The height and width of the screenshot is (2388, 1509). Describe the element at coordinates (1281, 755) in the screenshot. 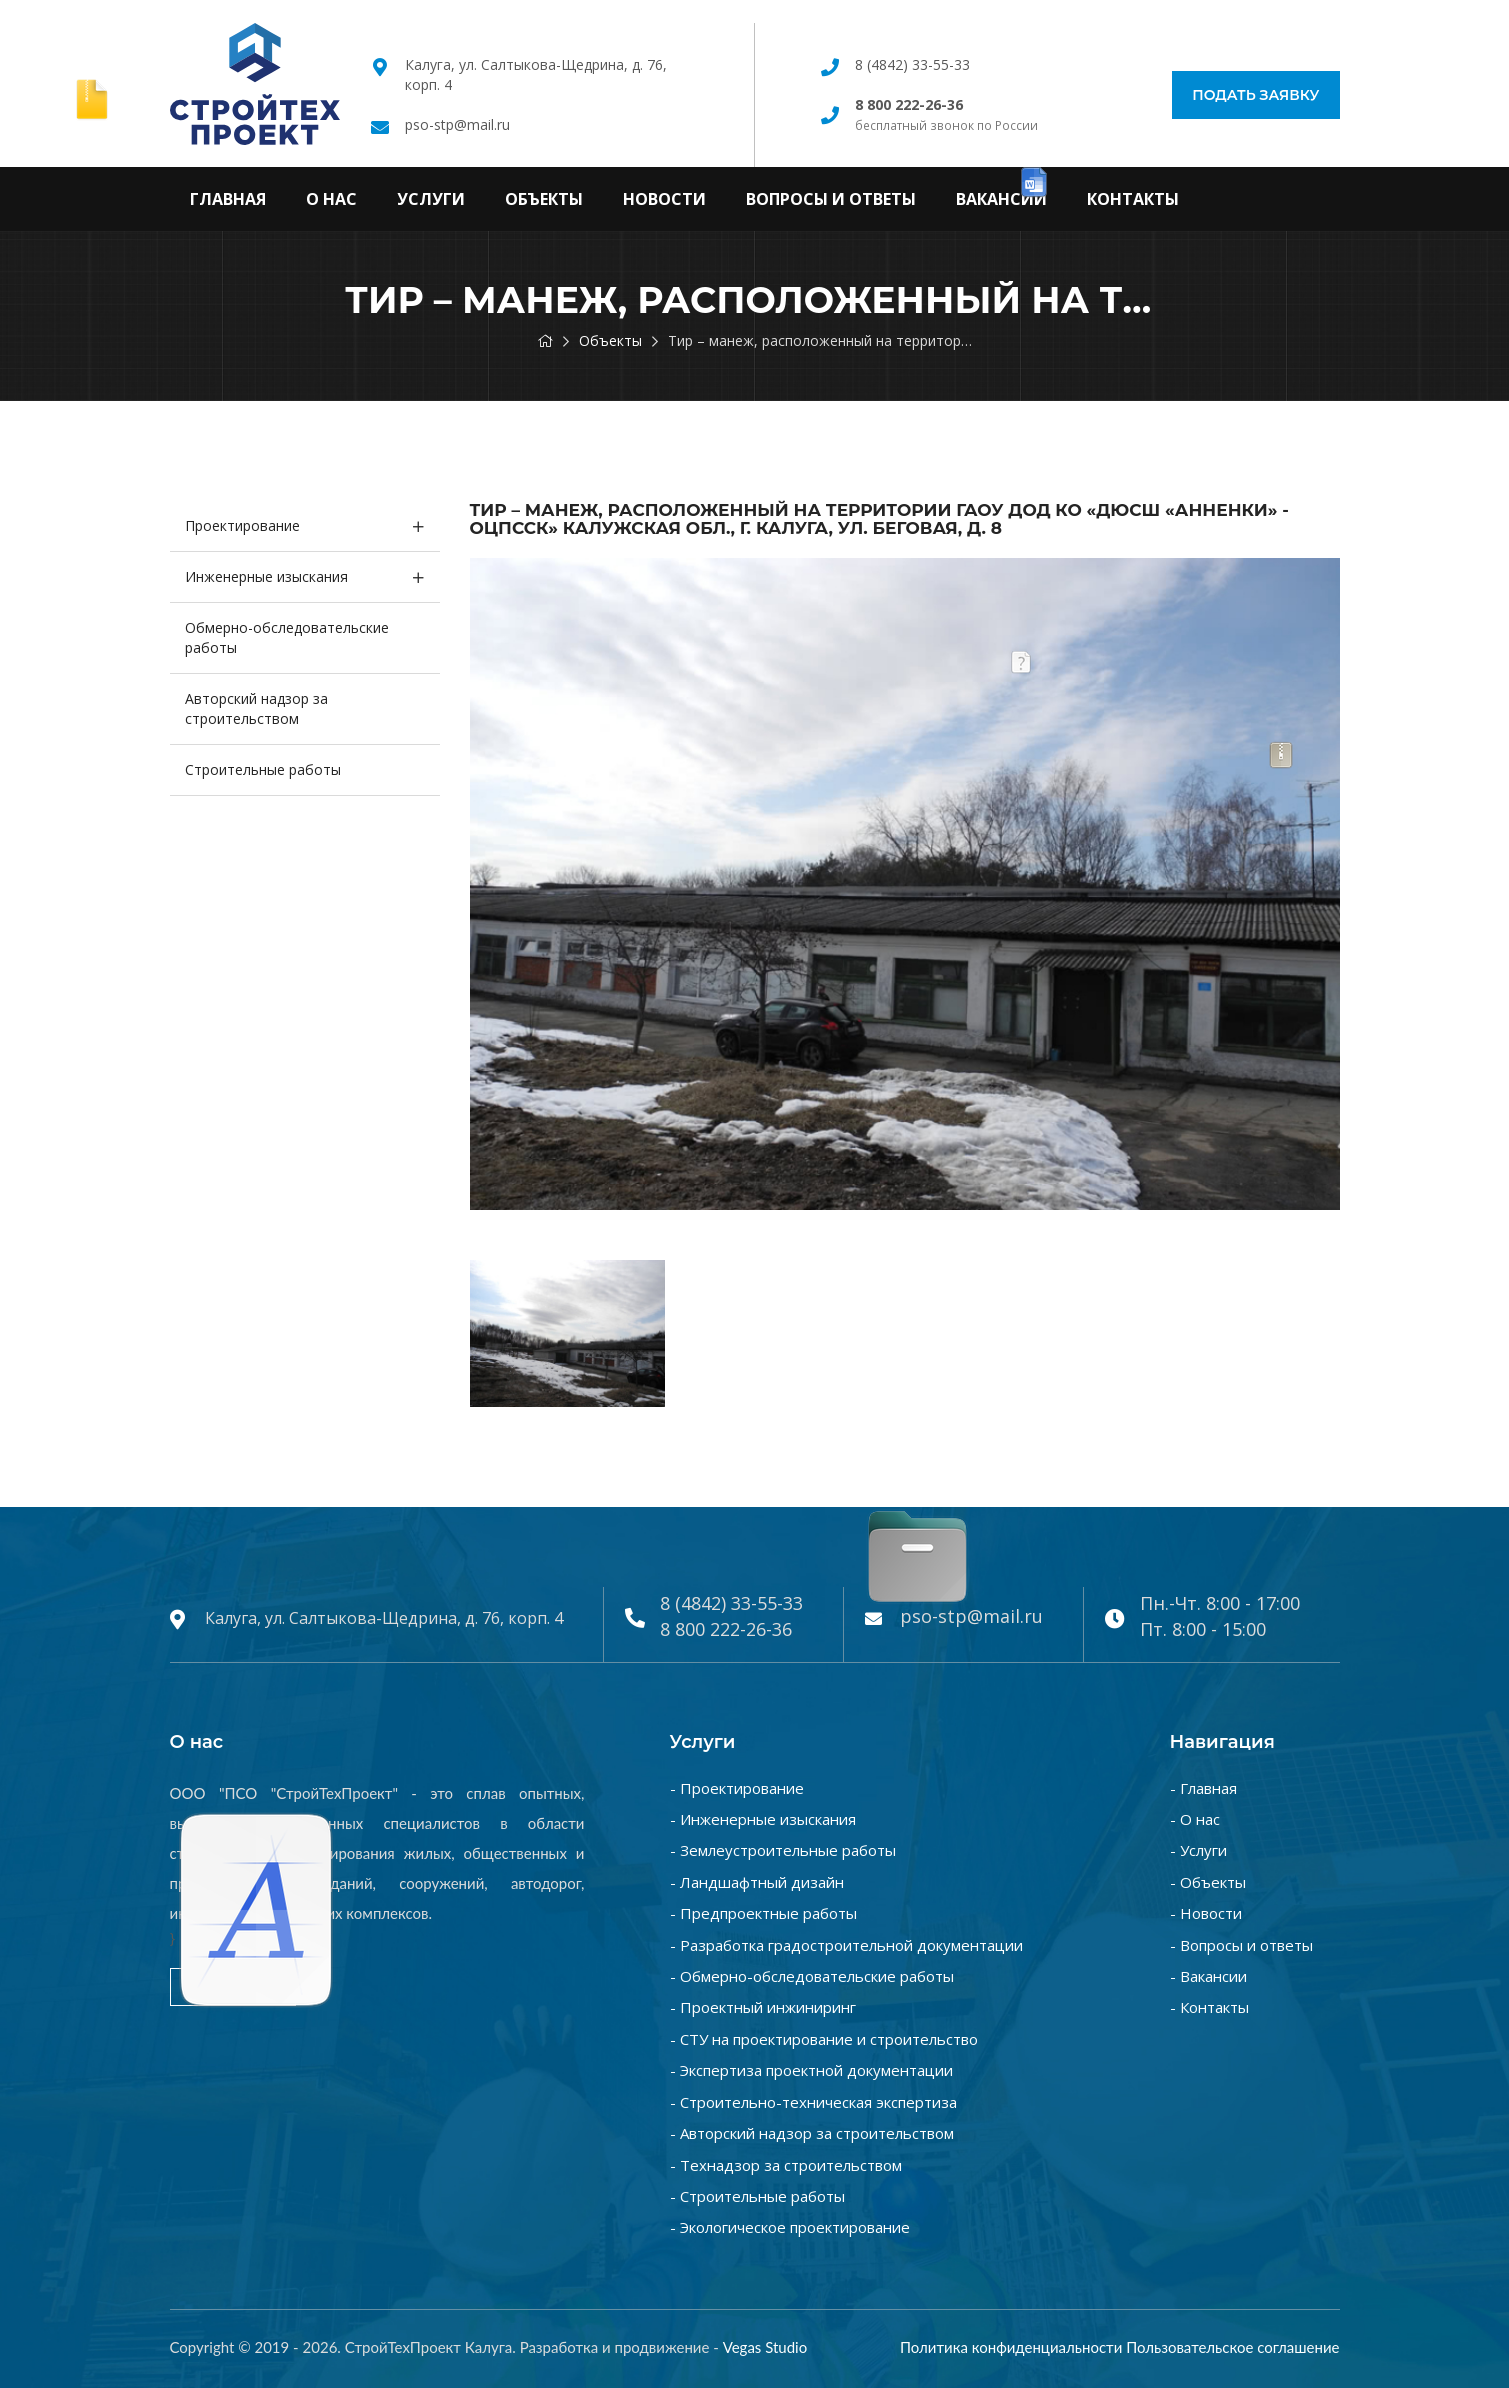

I see `open engrampa archive manager` at that location.